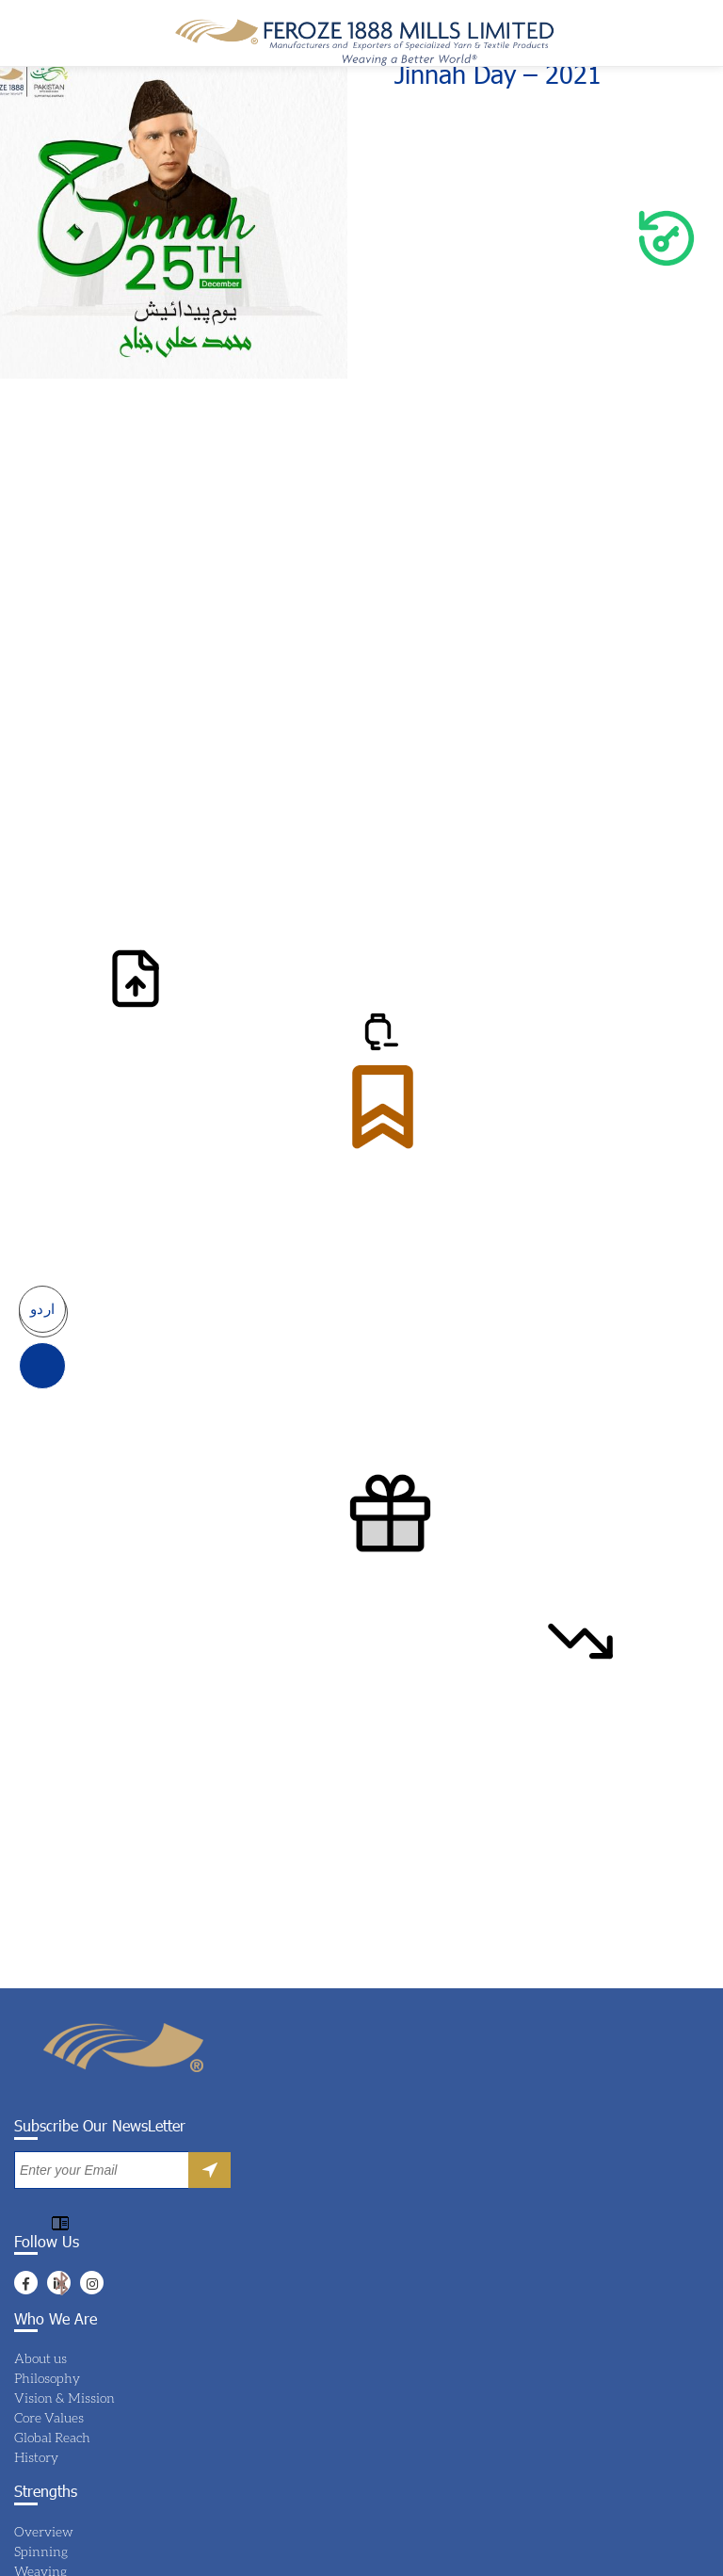  What do you see at coordinates (580, 1641) in the screenshot?
I see `indicates a declining trend or decrease in value` at bounding box center [580, 1641].